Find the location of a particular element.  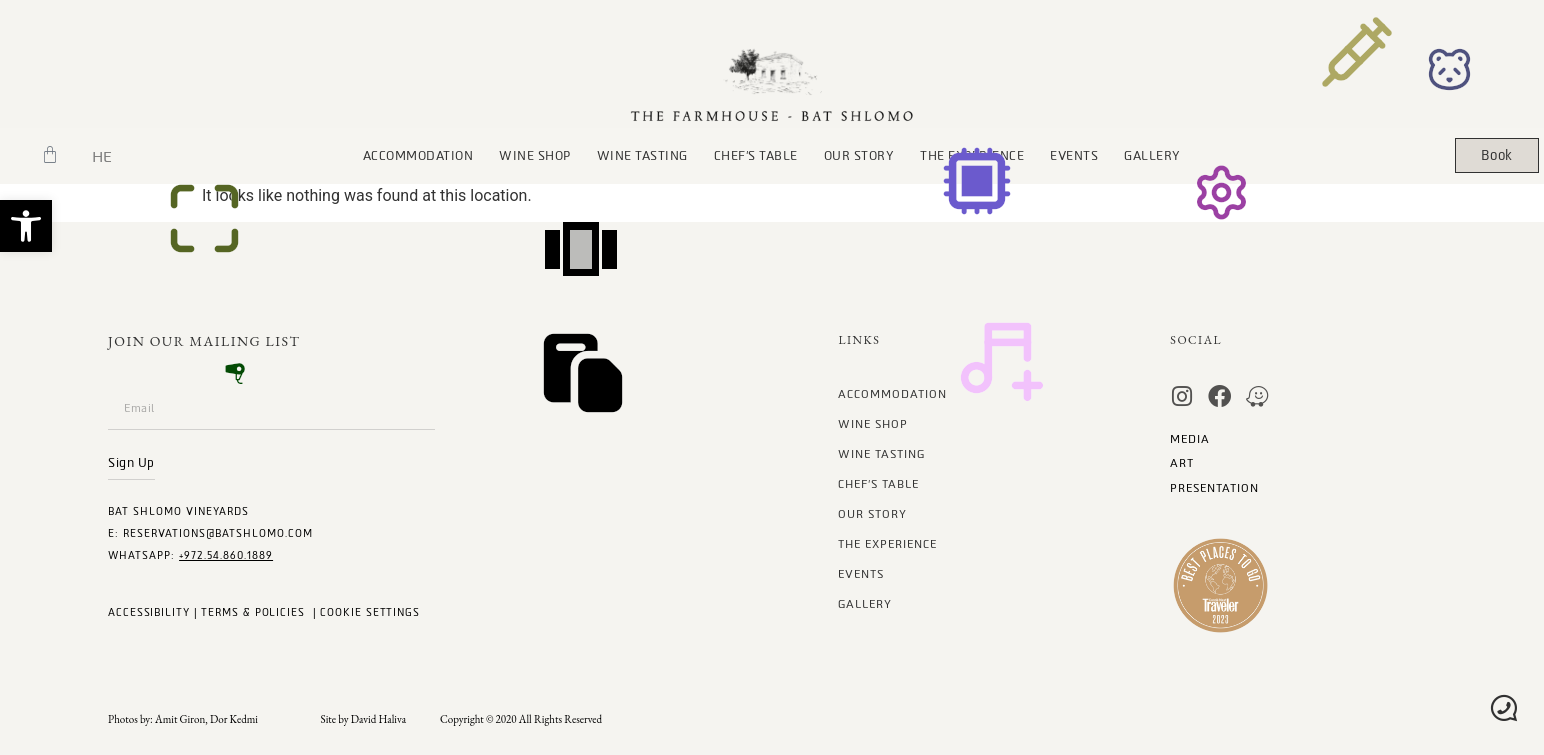

access panda or animal-themed content is located at coordinates (1449, 69).